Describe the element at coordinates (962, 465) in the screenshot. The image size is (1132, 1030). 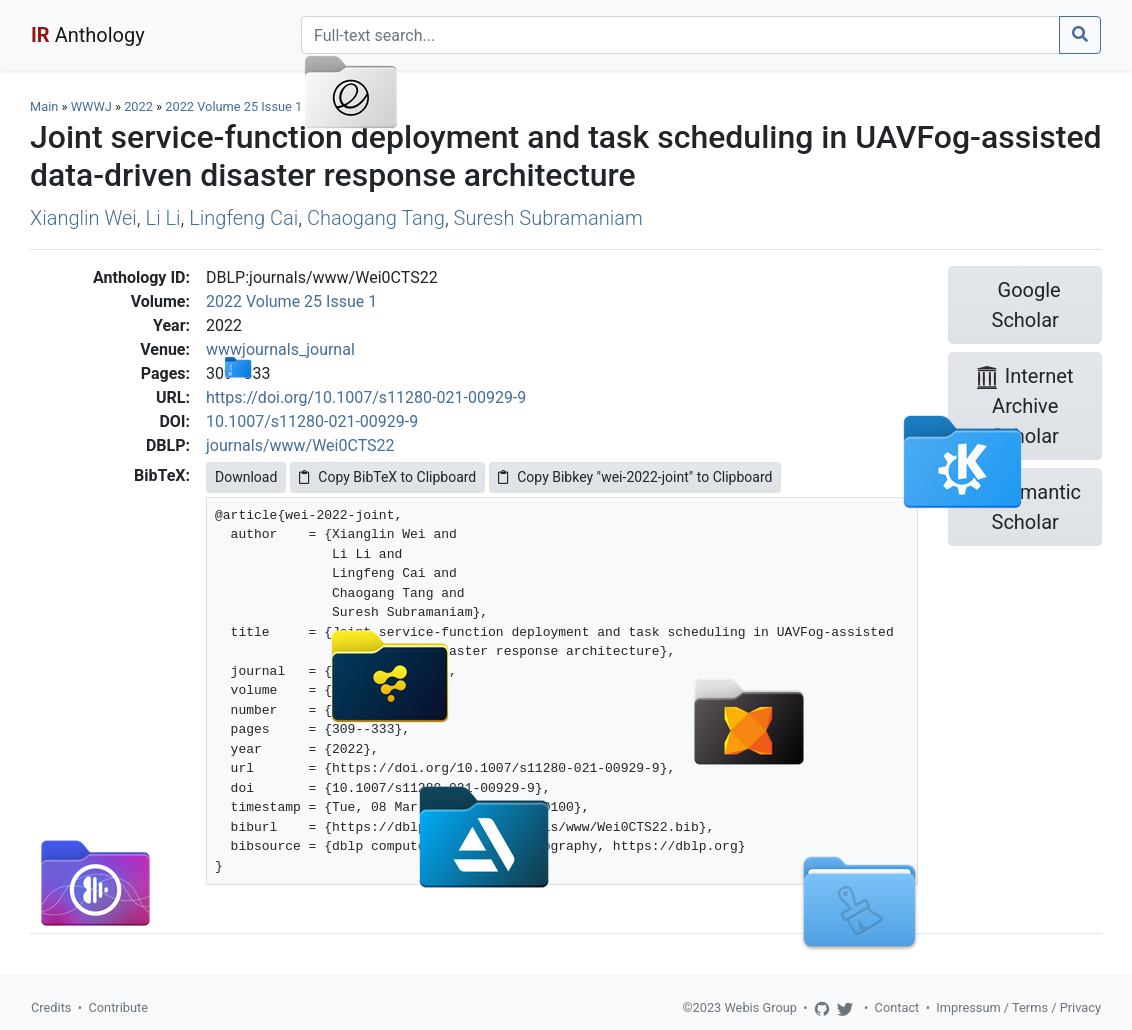
I see `open kde application files folder` at that location.